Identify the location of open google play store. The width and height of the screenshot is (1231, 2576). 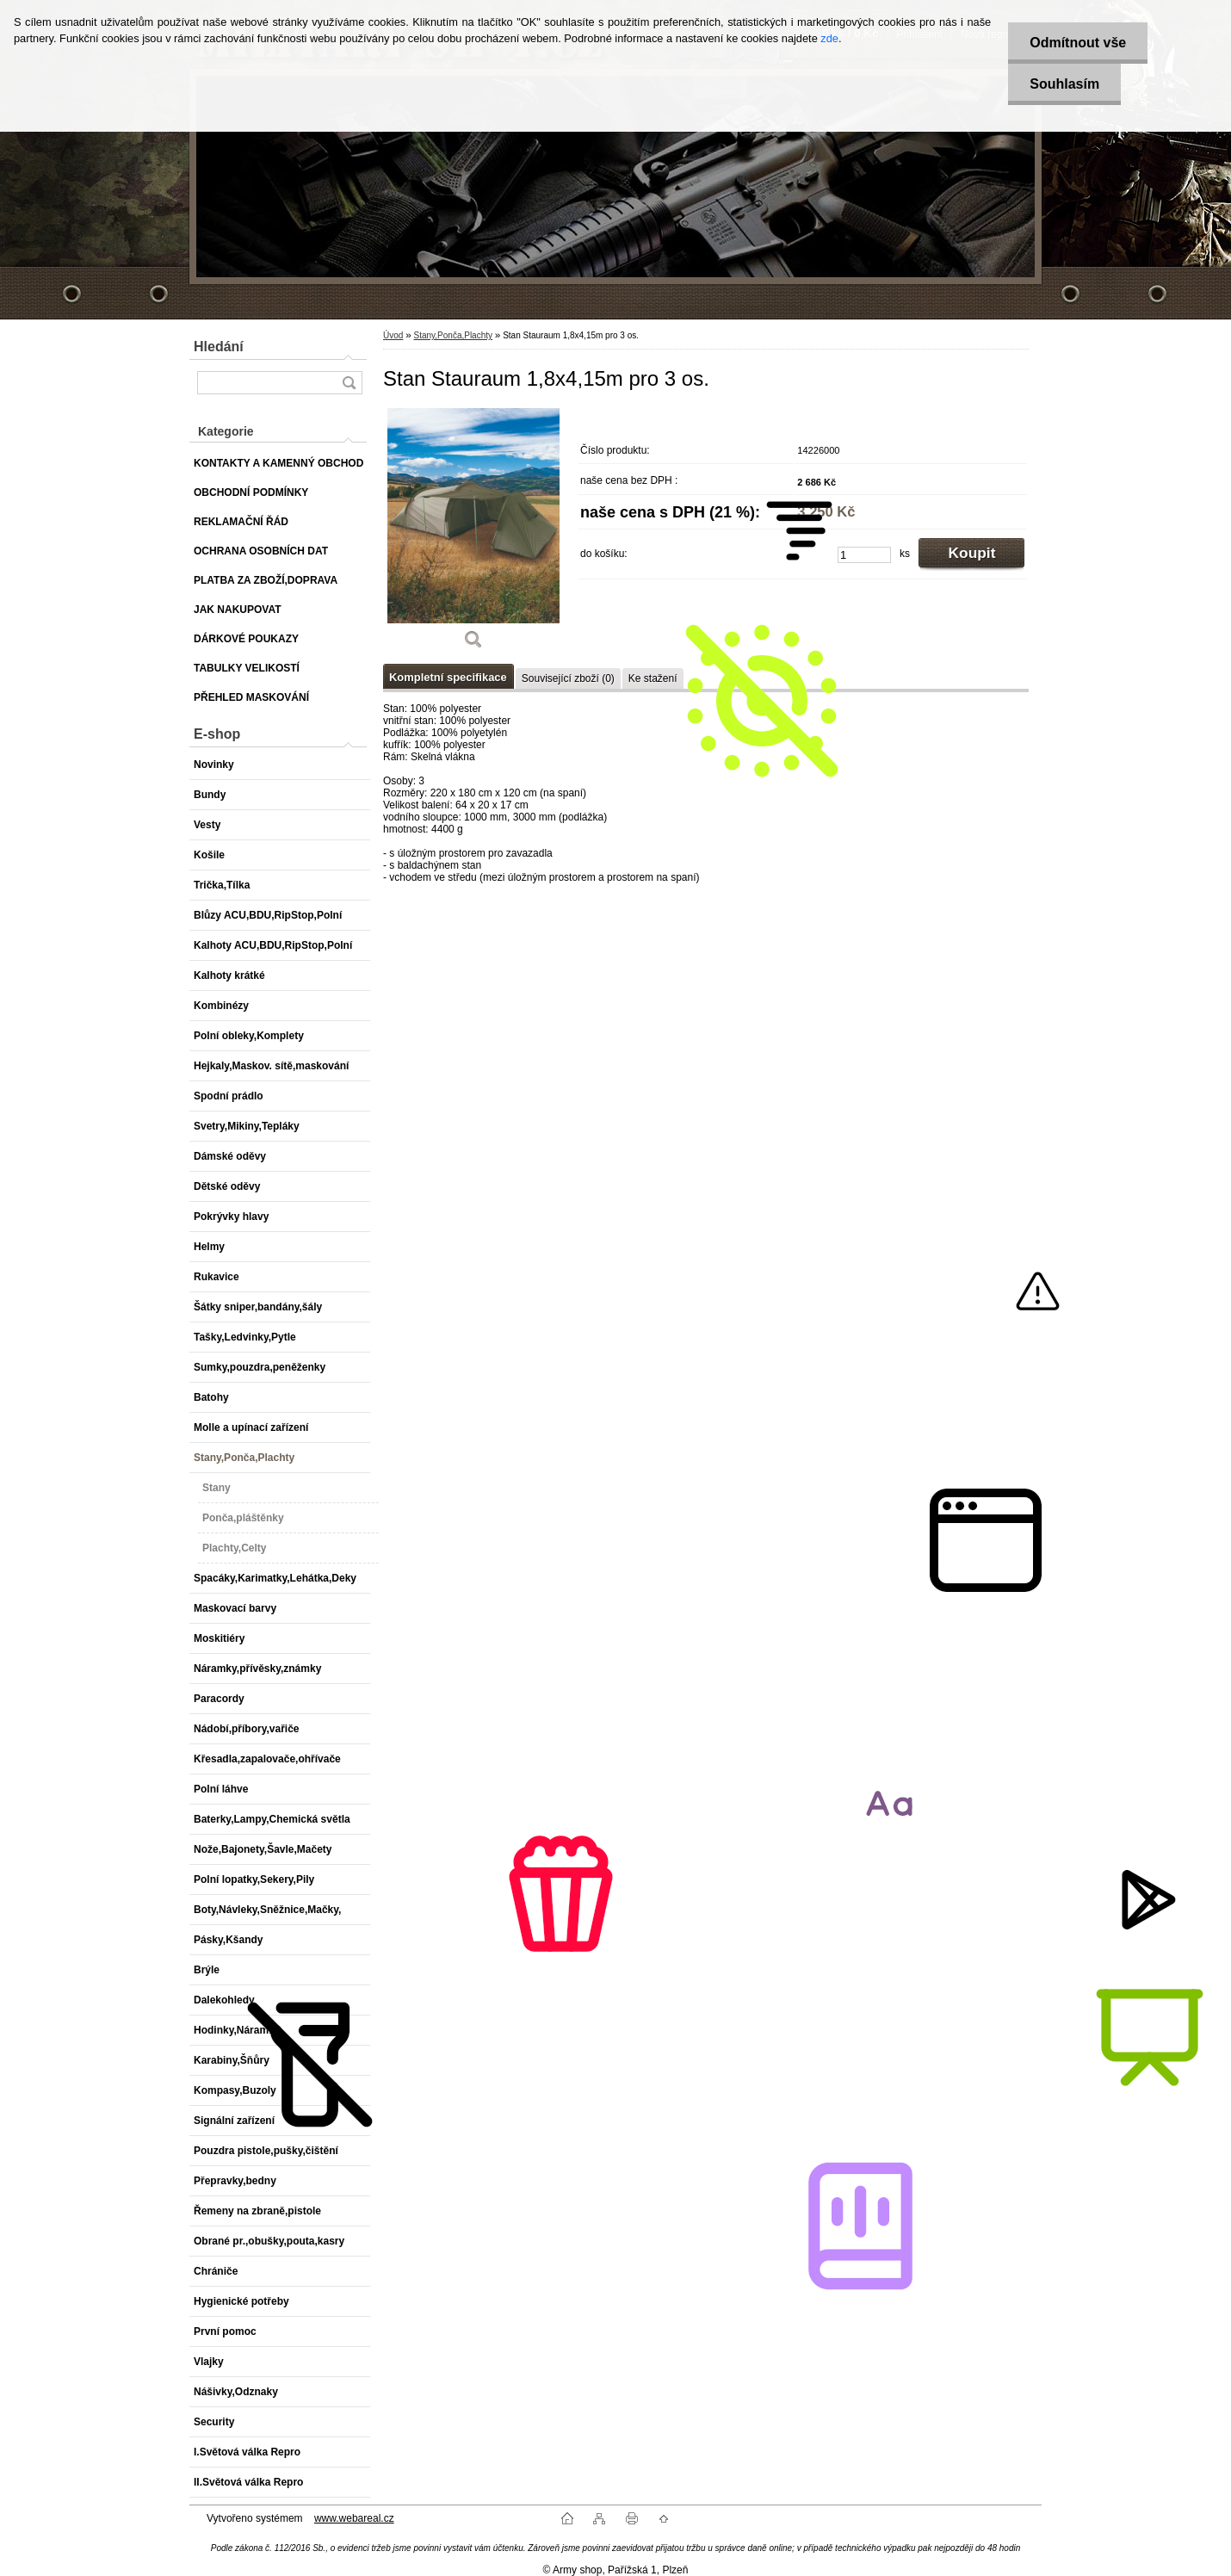
(1148, 1899).